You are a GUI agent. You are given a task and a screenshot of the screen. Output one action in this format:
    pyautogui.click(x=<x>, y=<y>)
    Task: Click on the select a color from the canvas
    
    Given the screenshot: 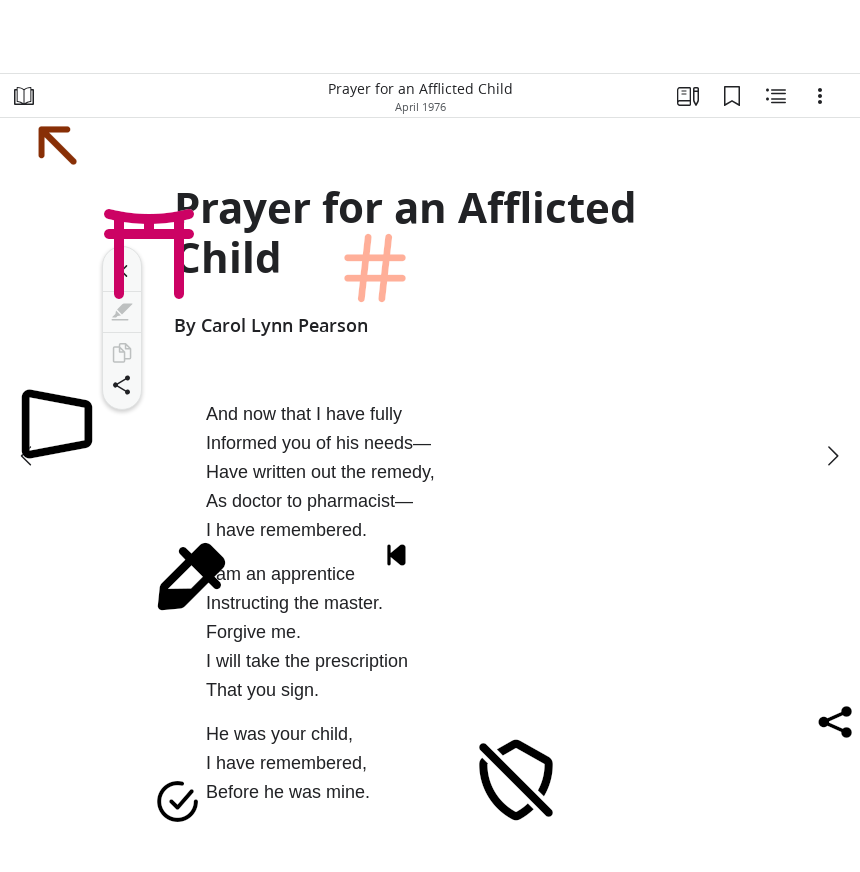 What is the action you would take?
    pyautogui.click(x=191, y=576)
    